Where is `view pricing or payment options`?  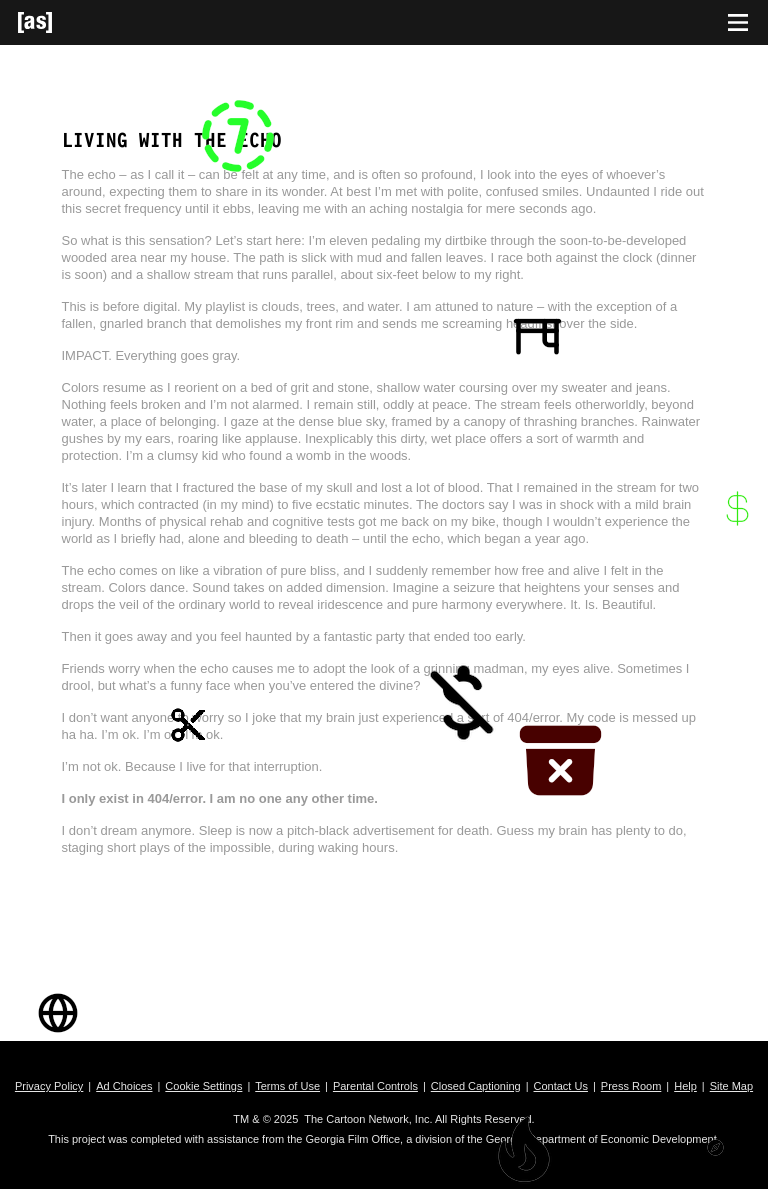 view pricing or payment options is located at coordinates (737, 508).